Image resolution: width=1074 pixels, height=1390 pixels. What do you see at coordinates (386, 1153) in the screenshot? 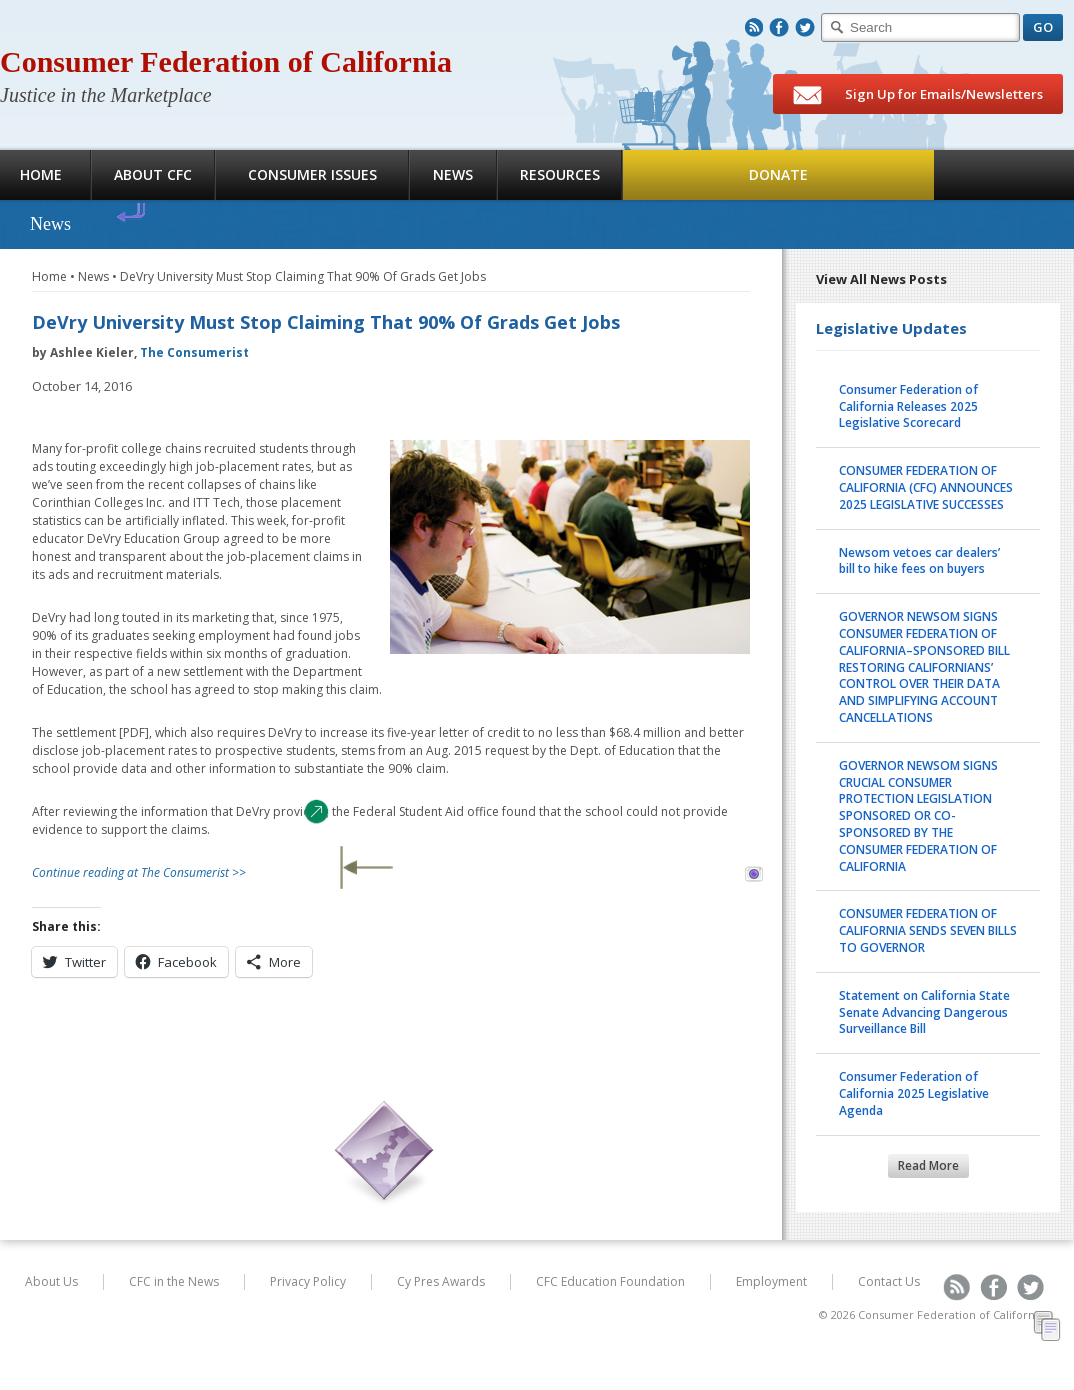
I see `indicates an executable program file` at bounding box center [386, 1153].